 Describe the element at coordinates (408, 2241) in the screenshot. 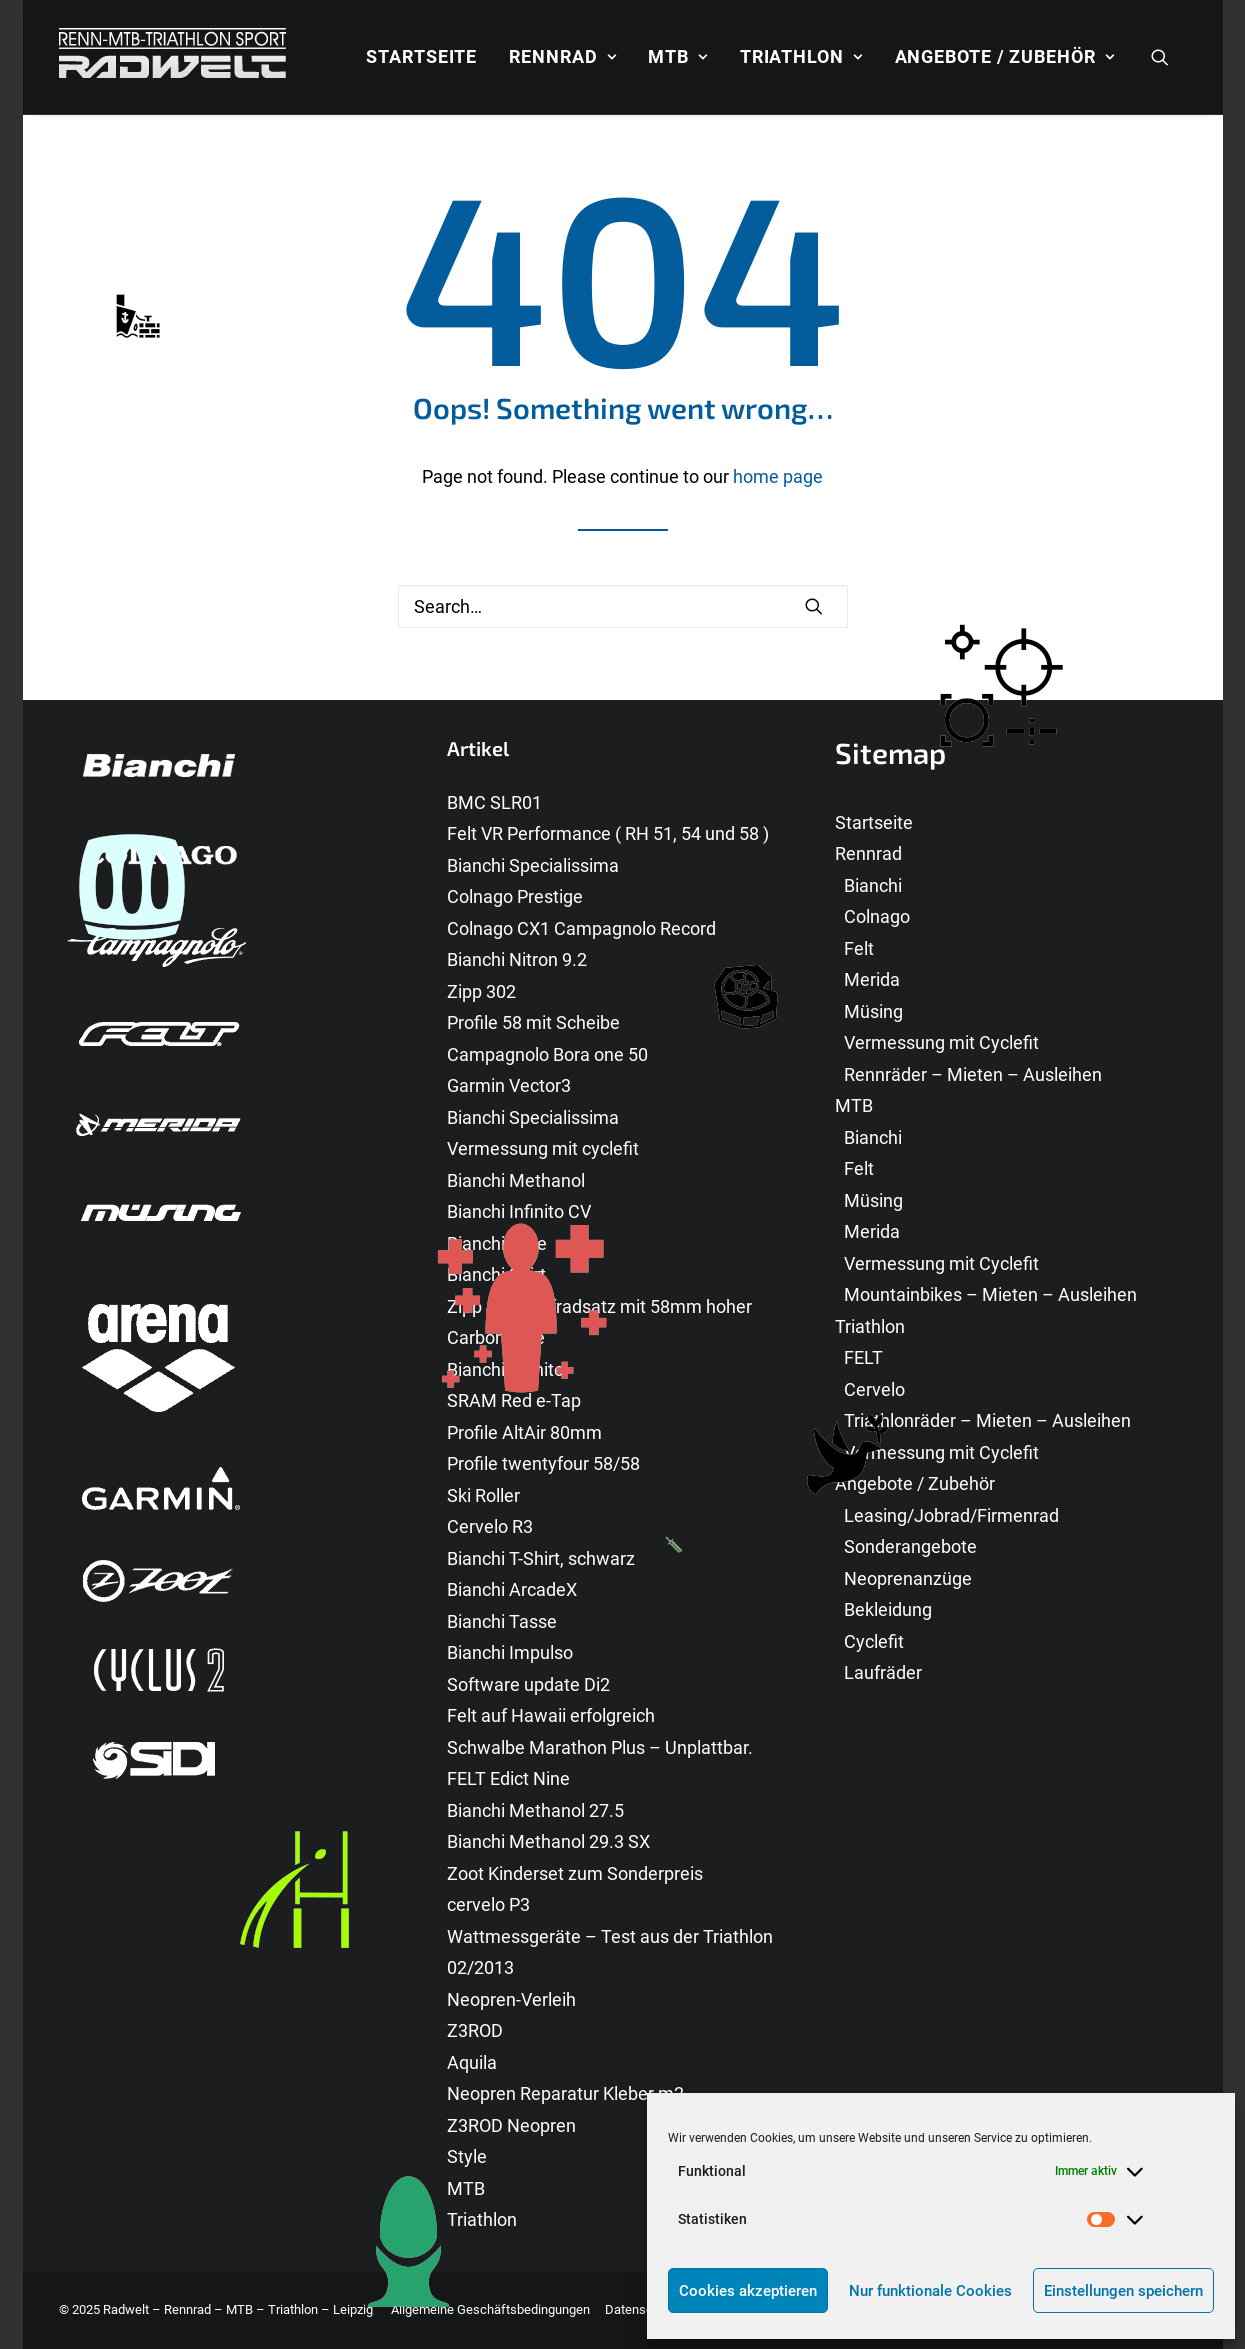

I see `select egg pod vehicle or transport` at that location.